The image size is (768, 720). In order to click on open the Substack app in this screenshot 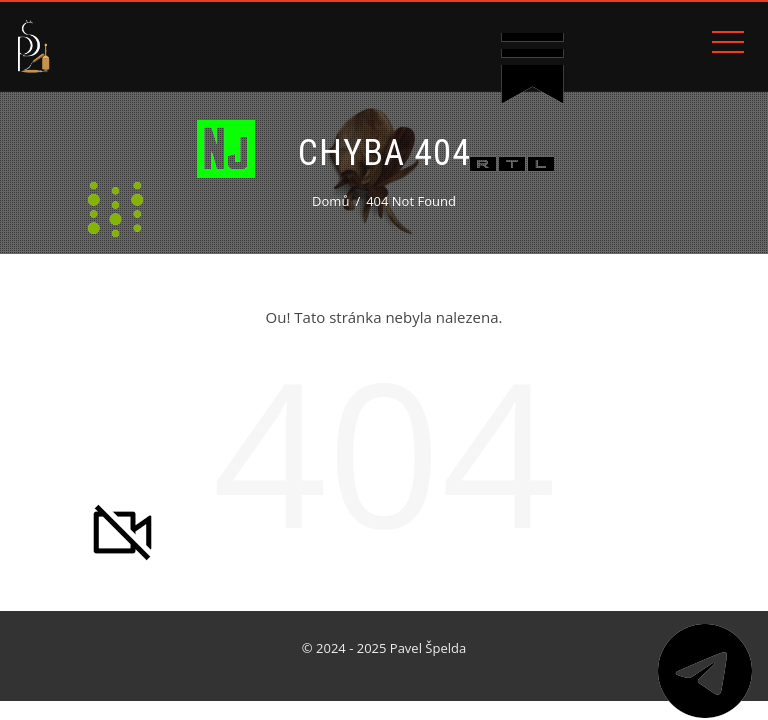, I will do `click(532, 68)`.